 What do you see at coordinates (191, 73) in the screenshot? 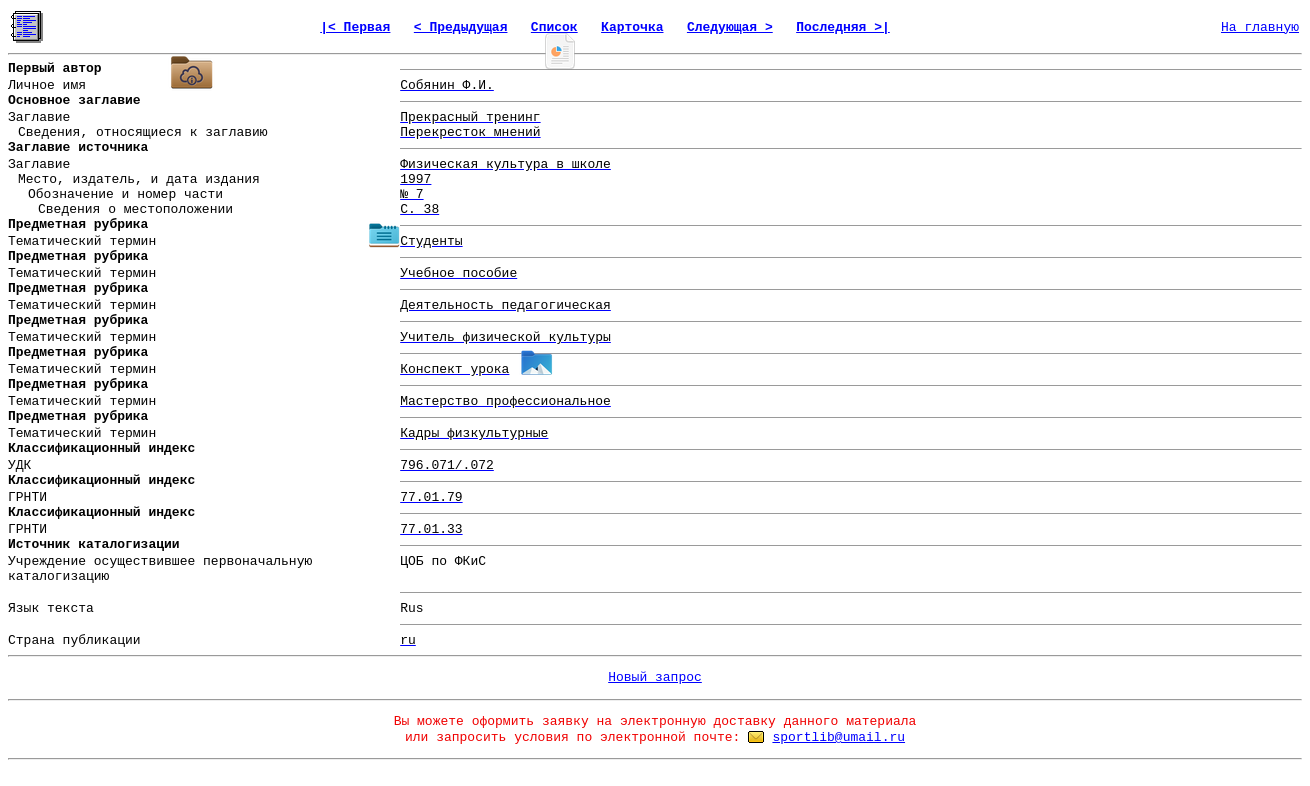
I see `open apache httpd server configuration folder` at bounding box center [191, 73].